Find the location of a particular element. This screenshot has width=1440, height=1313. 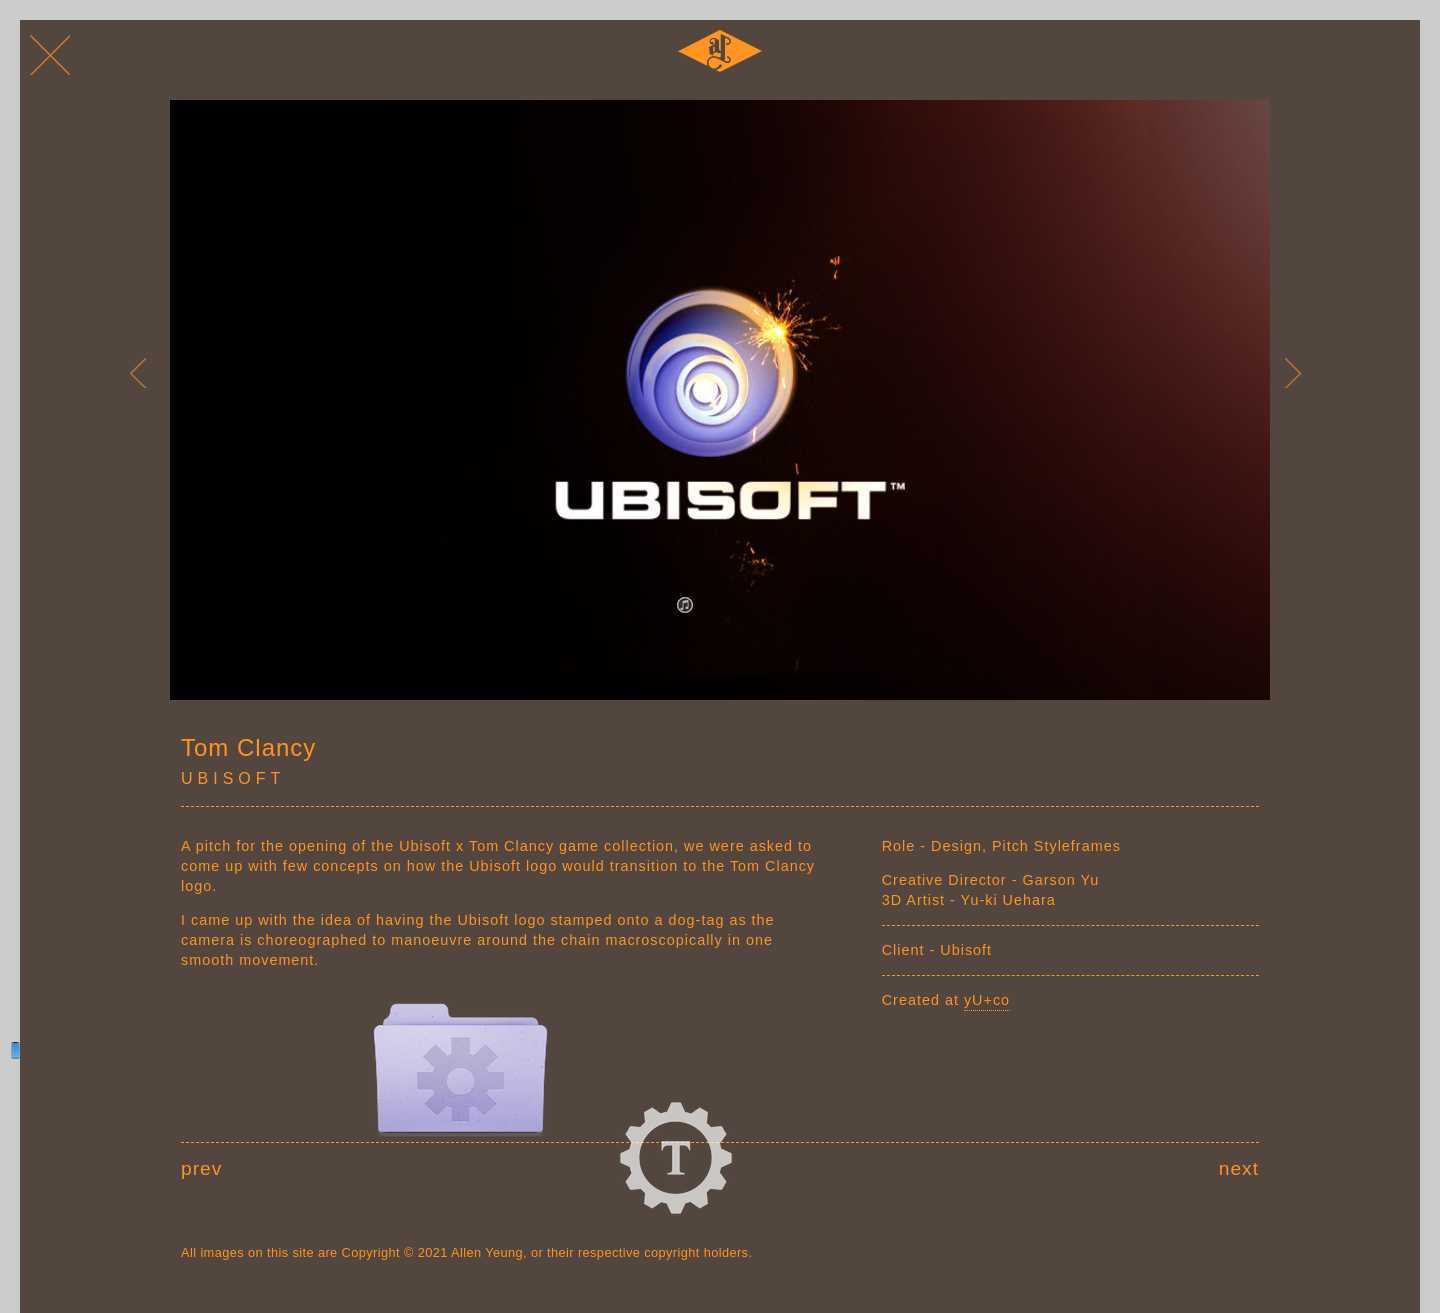

access text animation settings is located at coordinates (676, 1158).